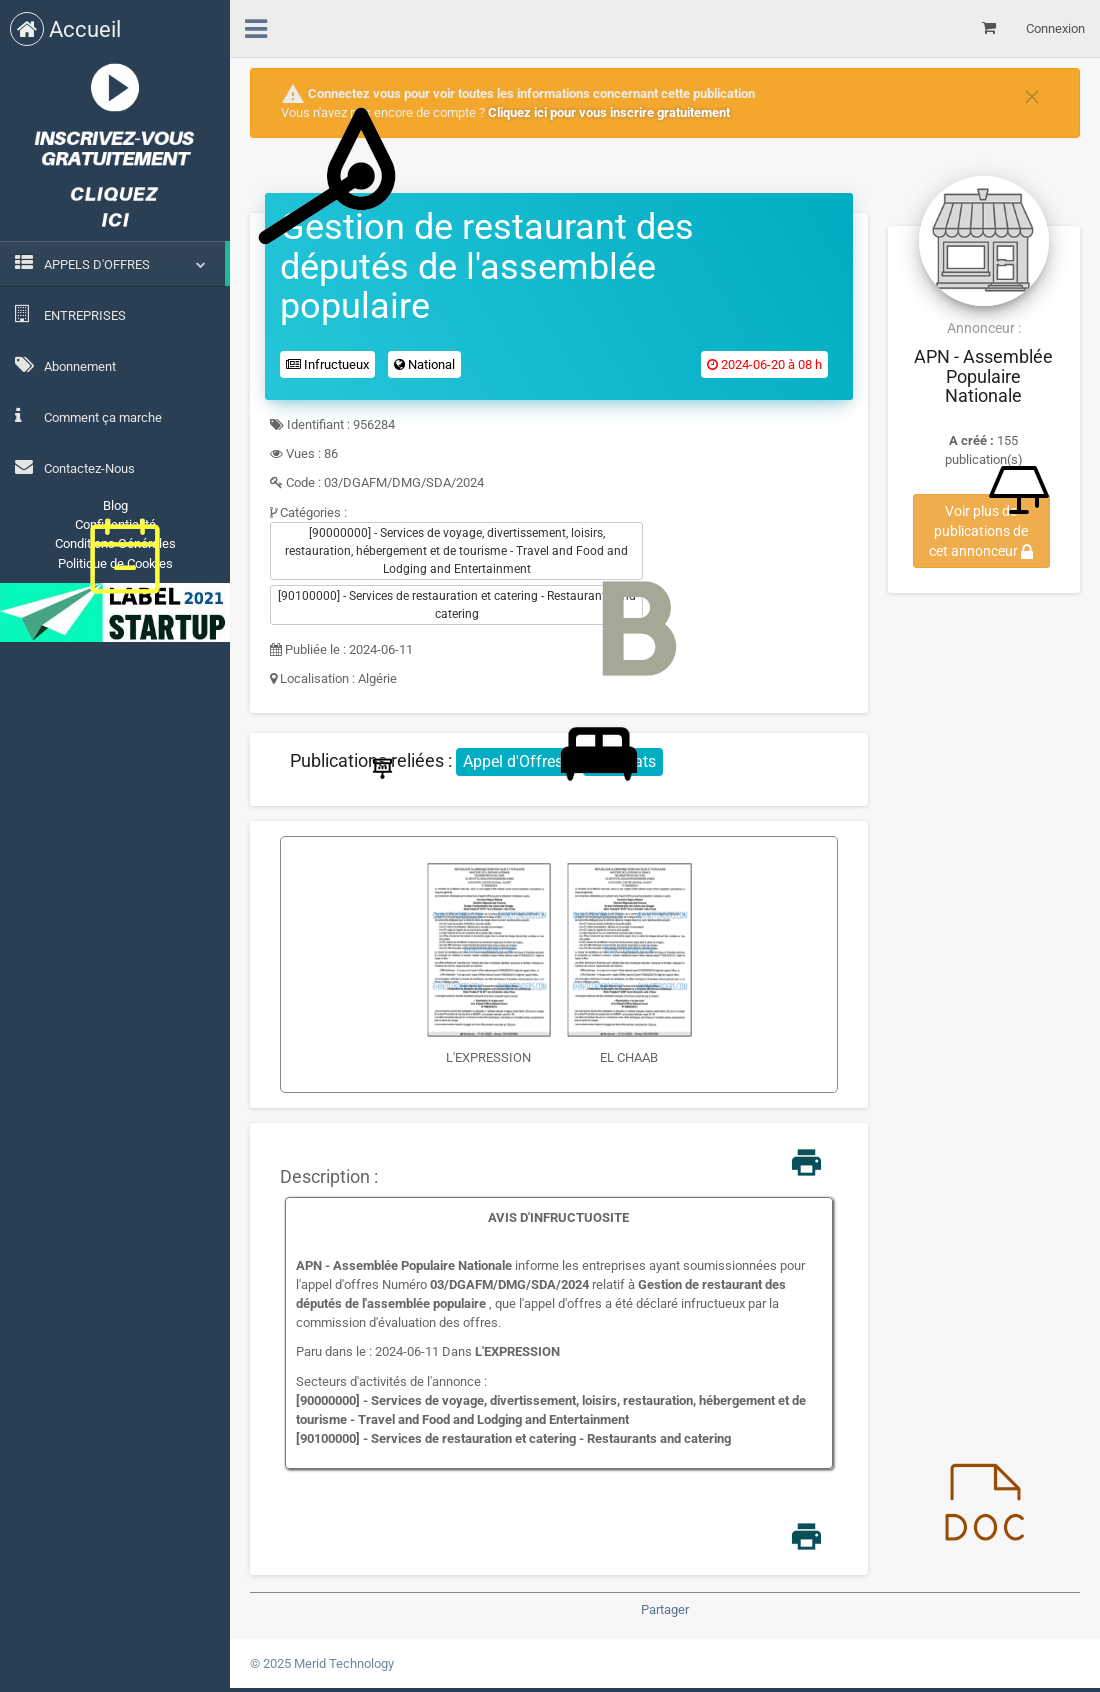  Describe the element at coordinates (125, 559) in the screenshot. I see `remove an event from your calendar` at that location.